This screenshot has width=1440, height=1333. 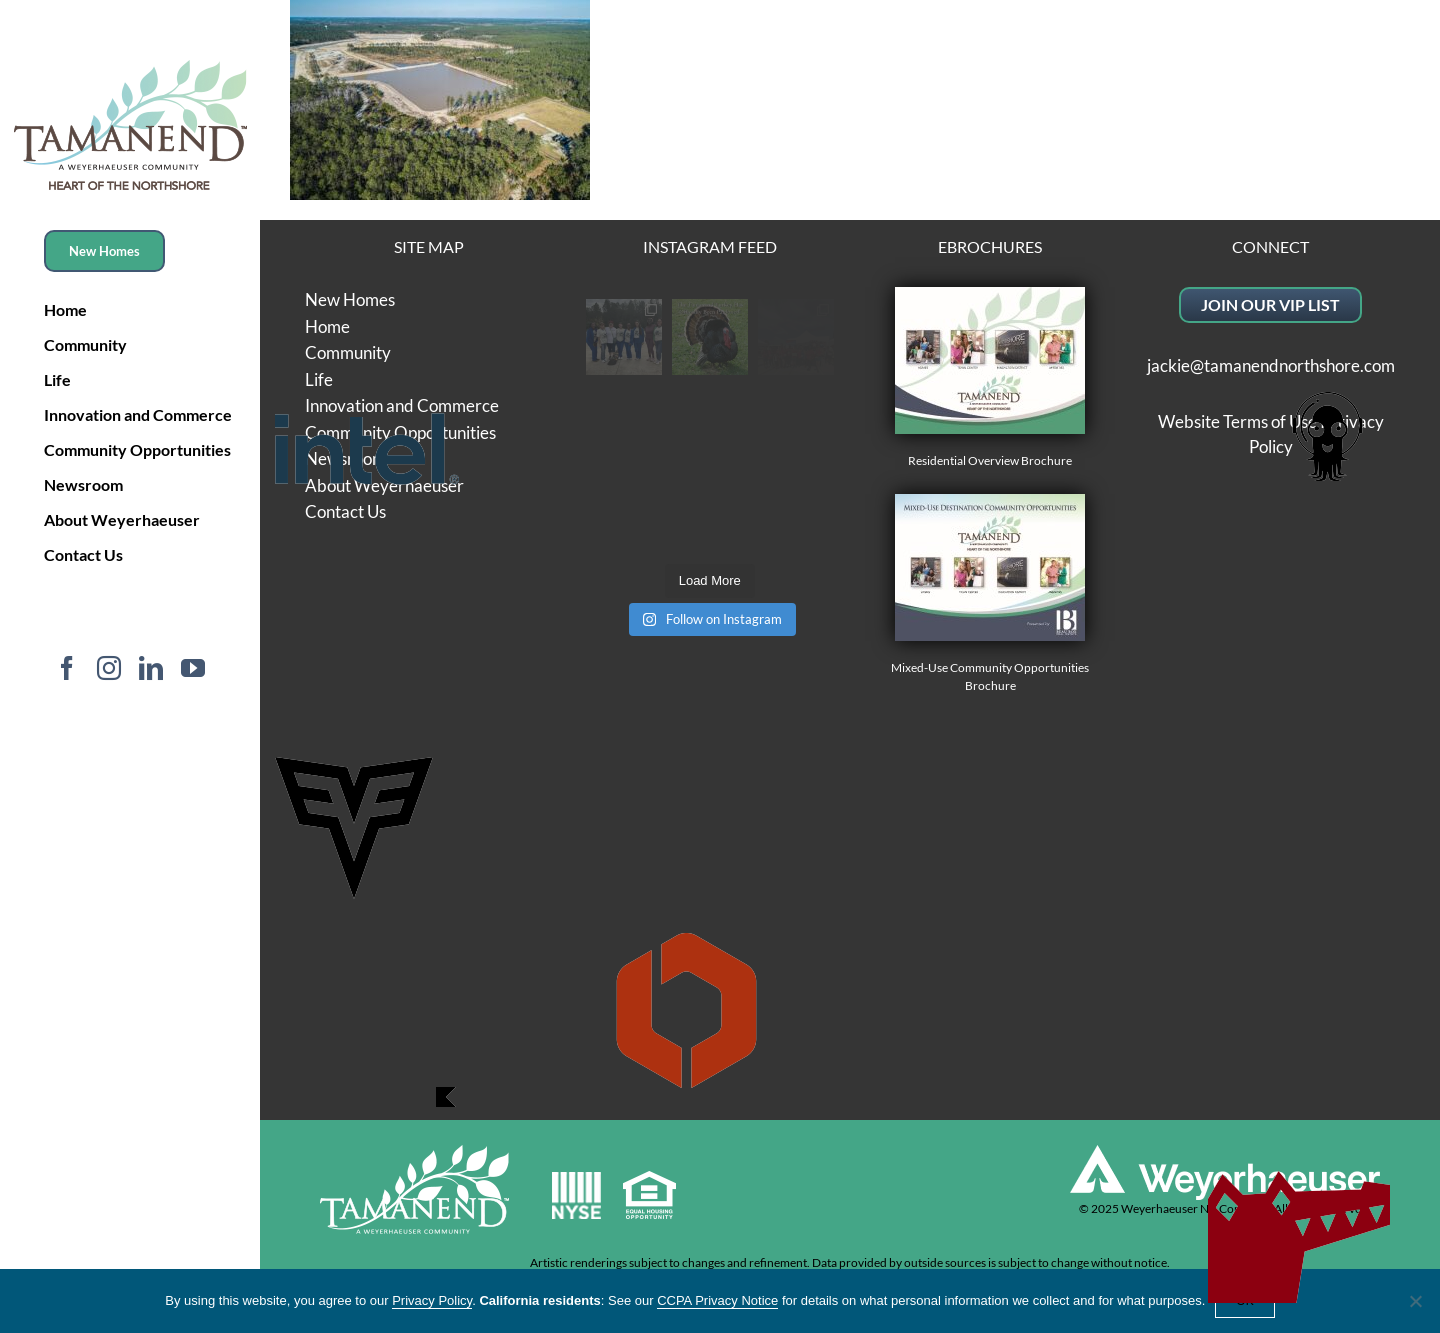 I want to click on kotlin programming language logo, so click(x=446, y=1097).